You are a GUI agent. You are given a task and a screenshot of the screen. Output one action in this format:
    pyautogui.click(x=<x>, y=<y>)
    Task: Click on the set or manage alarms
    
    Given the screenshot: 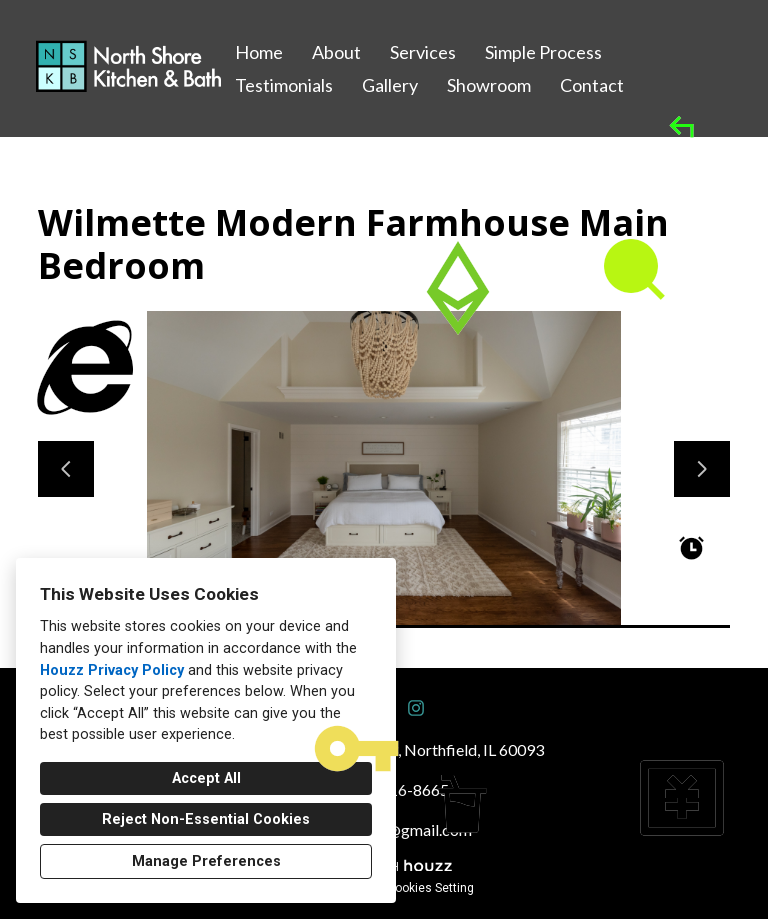 What is the action you would take?
    pyautogui.click(x=691, y=547)
    